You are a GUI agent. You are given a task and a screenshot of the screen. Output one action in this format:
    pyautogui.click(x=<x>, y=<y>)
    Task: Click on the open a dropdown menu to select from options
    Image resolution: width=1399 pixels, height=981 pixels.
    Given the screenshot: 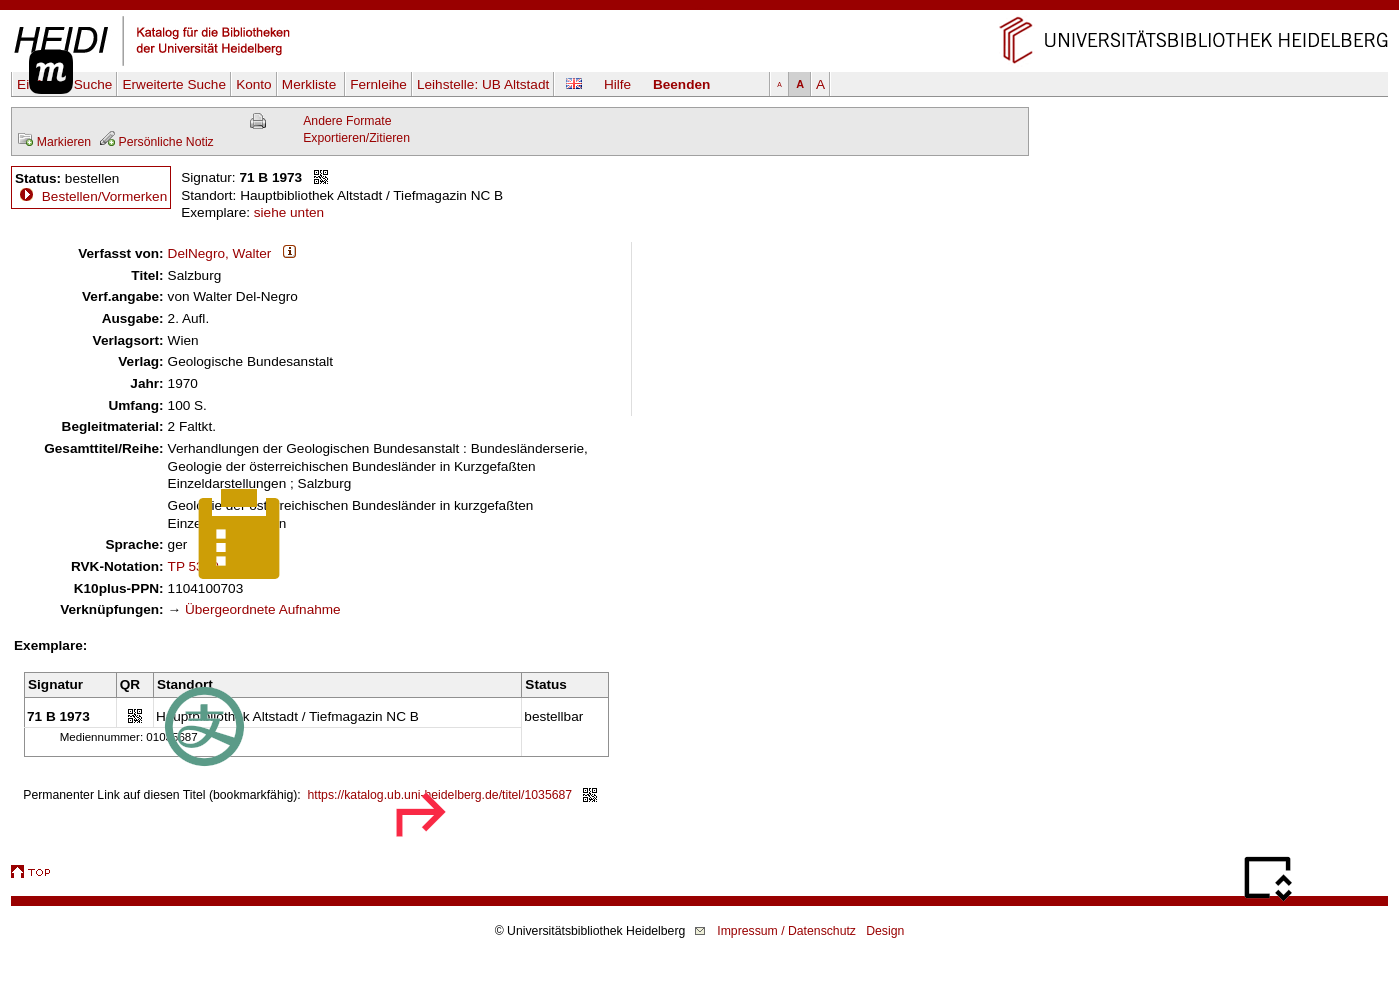 What is the action you would take?
    pyautogui.click(x=1267, y=877)
    